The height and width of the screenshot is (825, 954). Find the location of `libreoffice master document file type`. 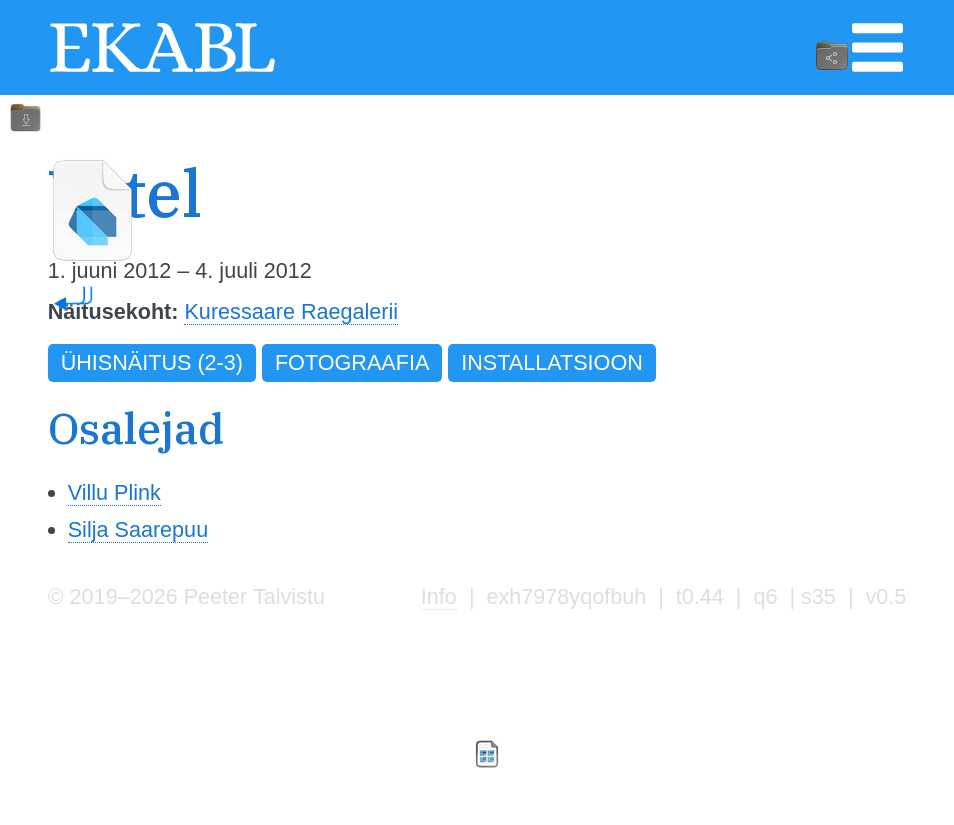

libreoffice master document file type is located at coordinates (487, 754).